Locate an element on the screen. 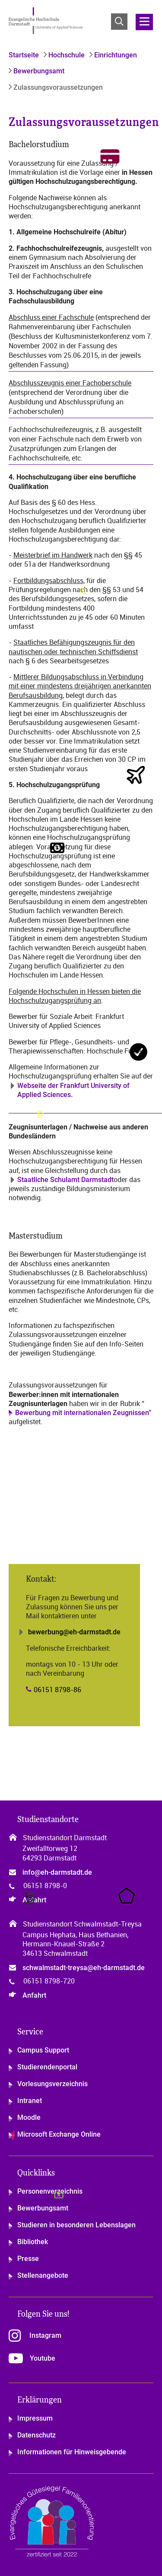 This screenshot has height=2576, width=162. manage payment methods is located at coordinates (110, 156).